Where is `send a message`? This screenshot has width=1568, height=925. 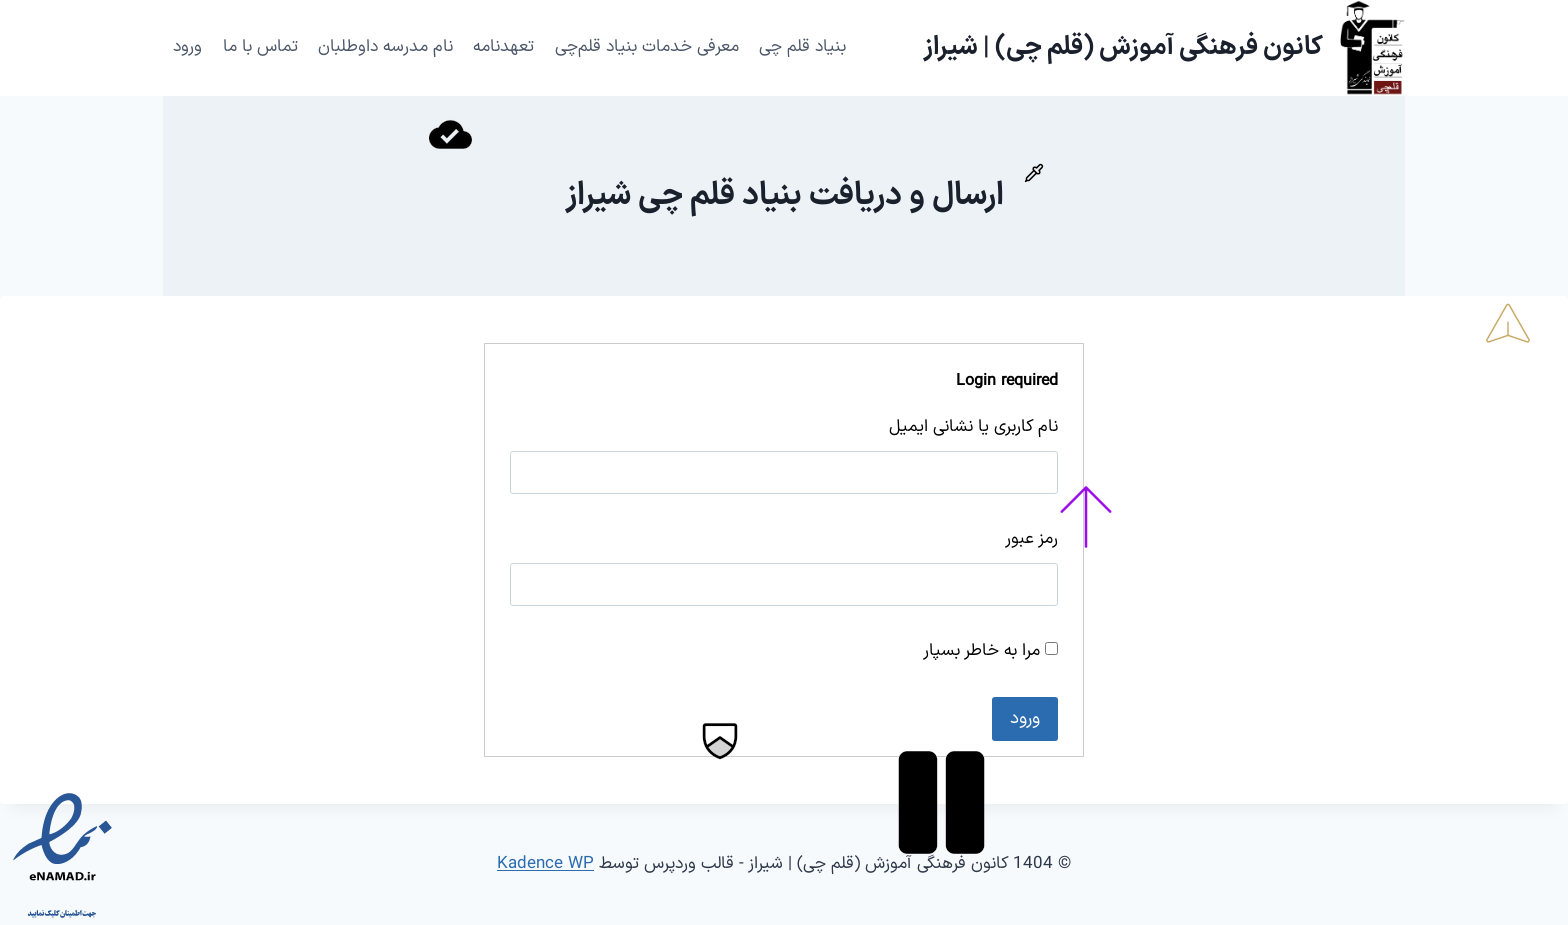 send a message is located at coordinates (1508, 324).